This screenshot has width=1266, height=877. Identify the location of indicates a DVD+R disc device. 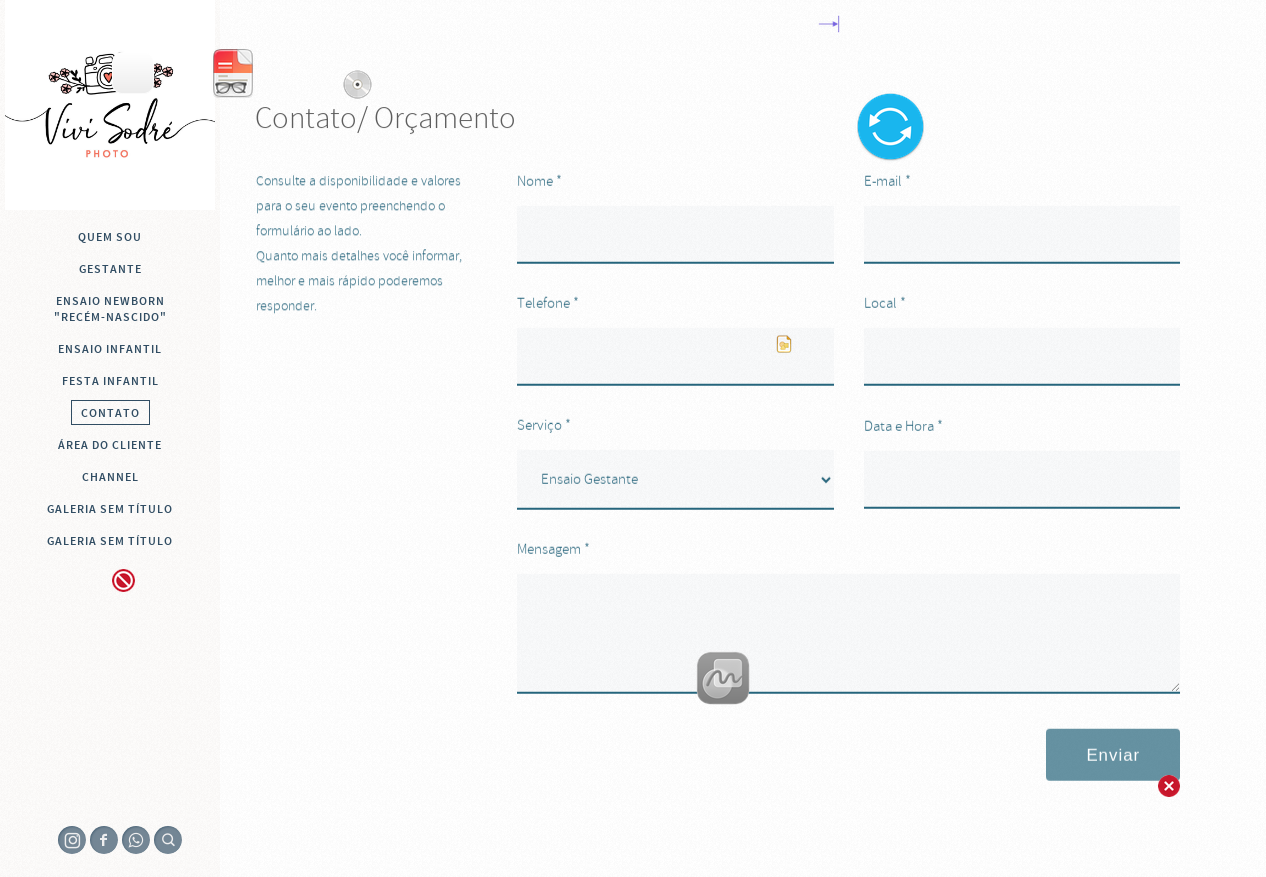
(357, 84).